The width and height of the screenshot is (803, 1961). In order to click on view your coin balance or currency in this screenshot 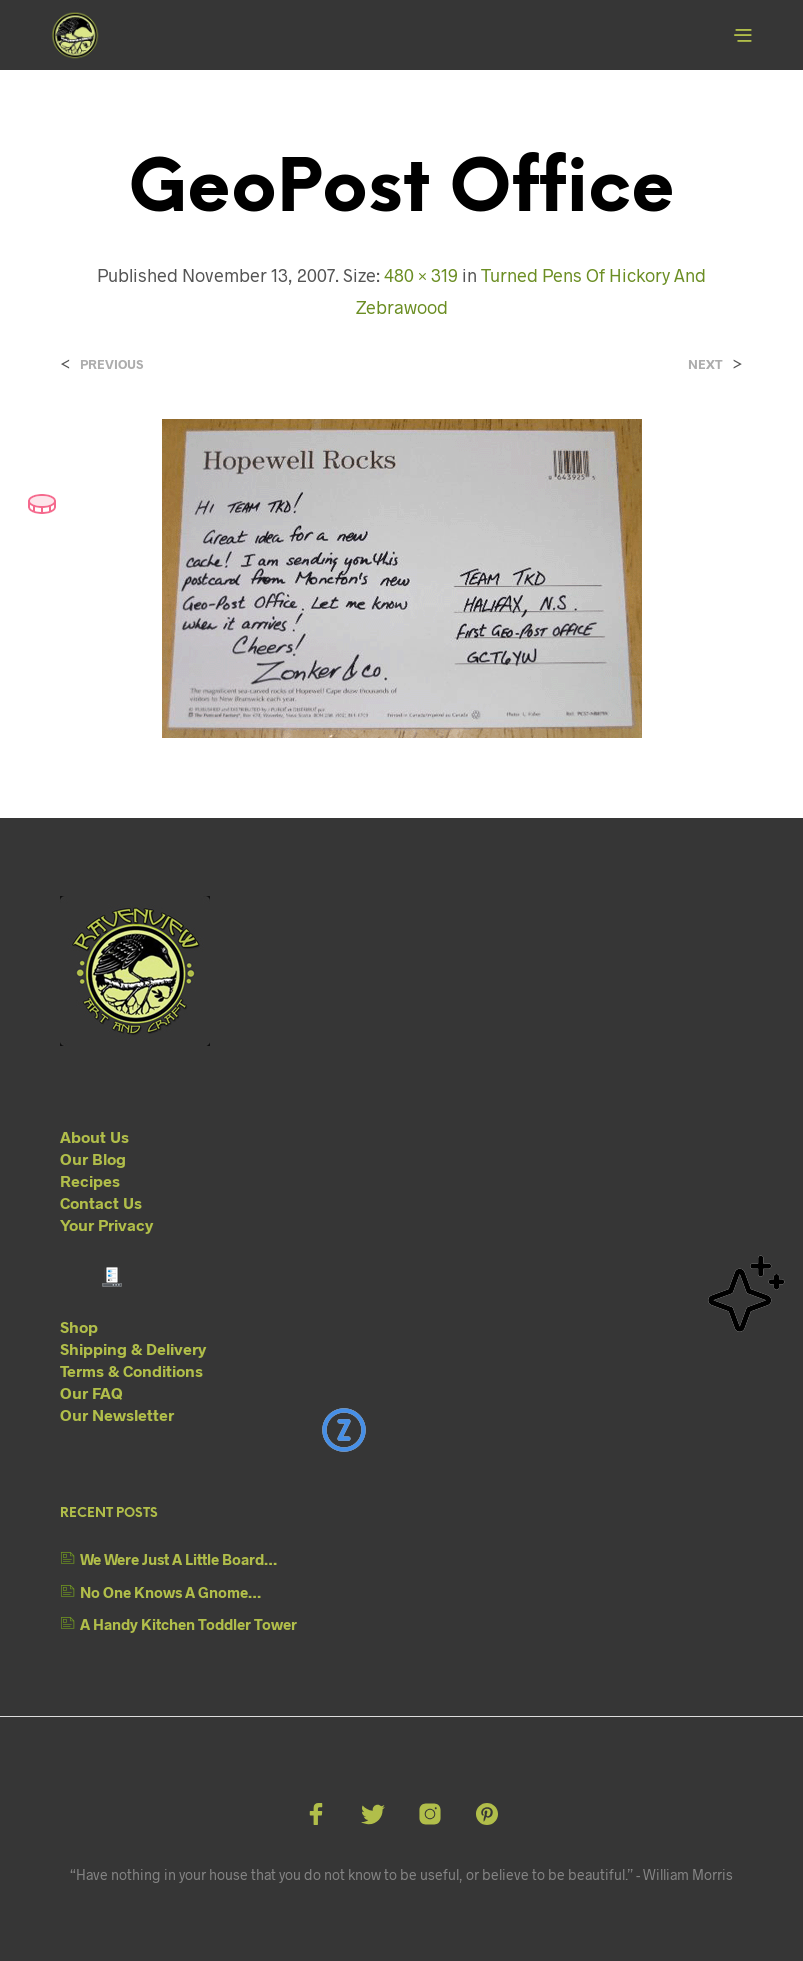, I will do `click(42, 504)`.